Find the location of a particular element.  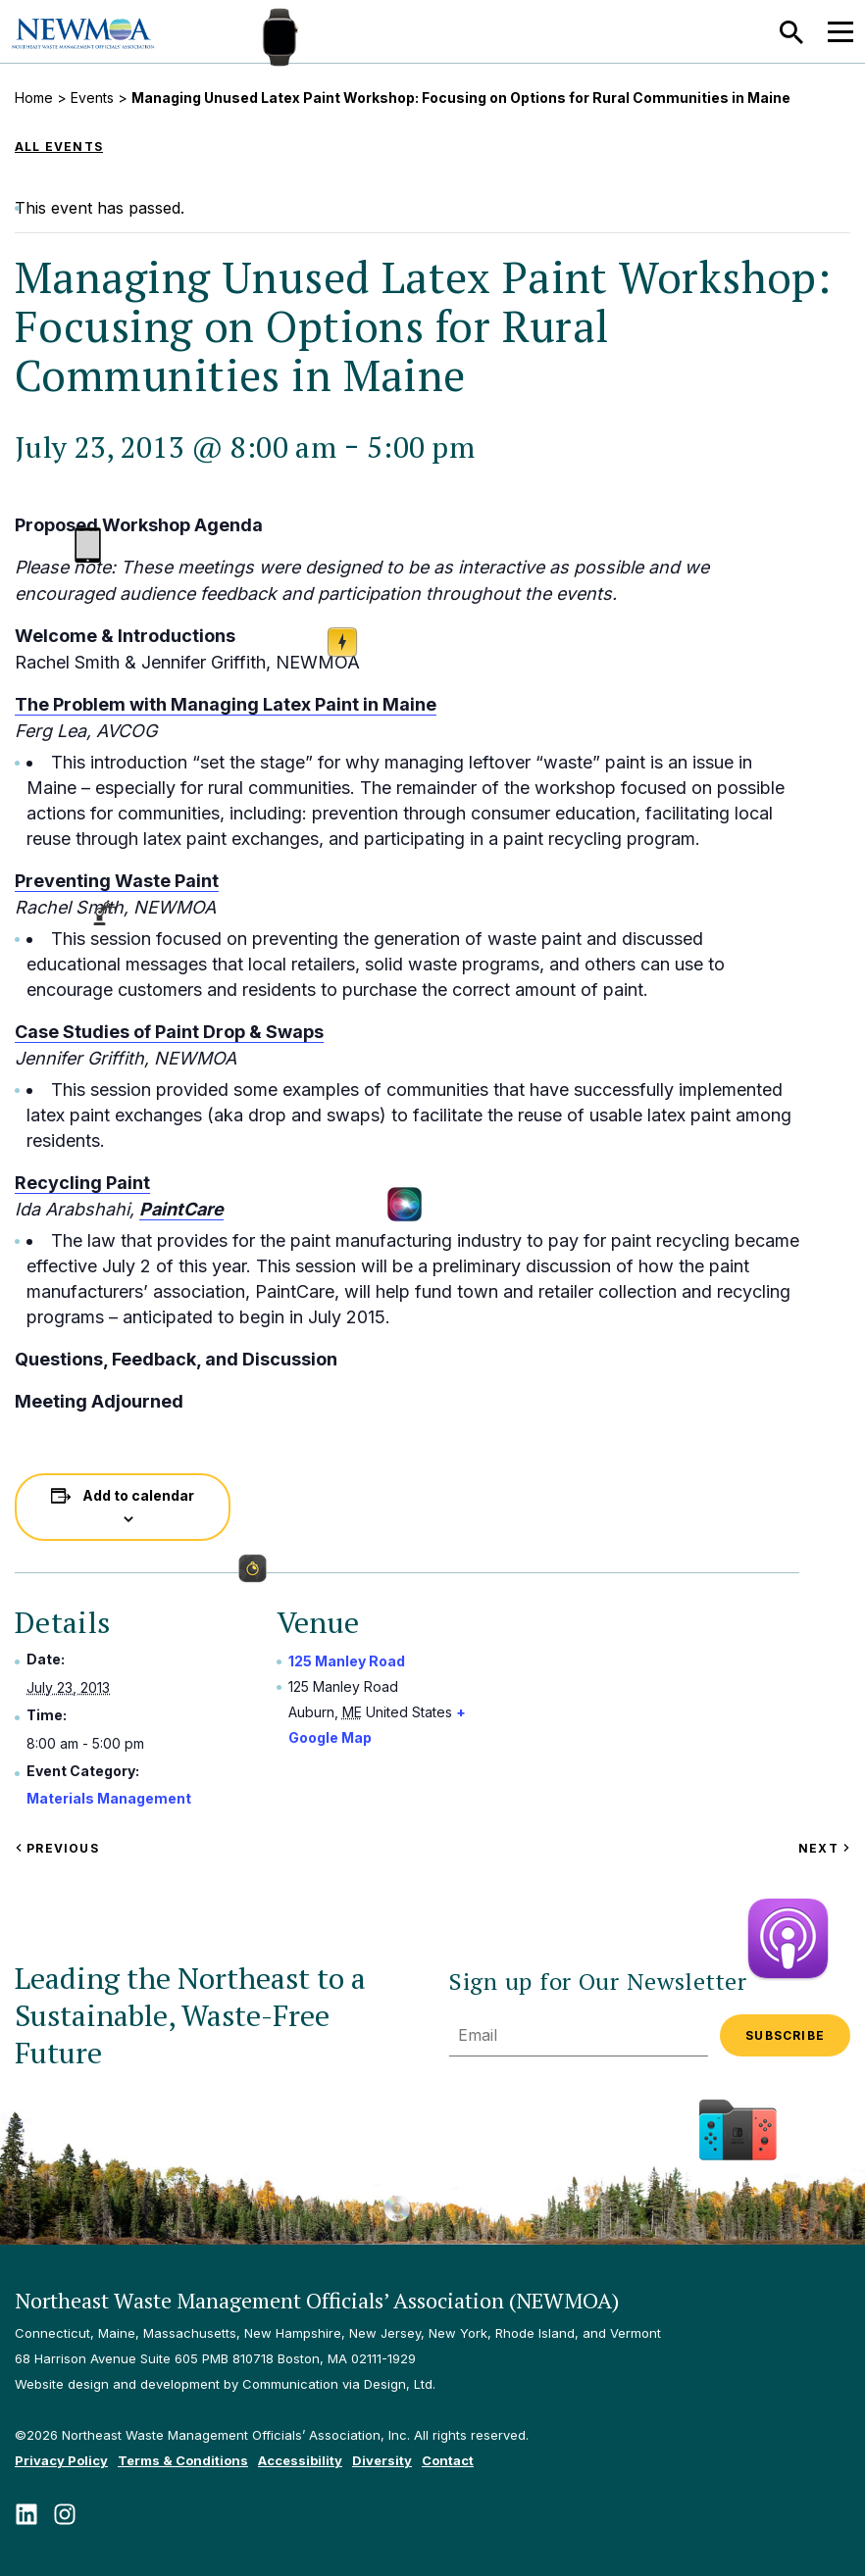

open nintendo switch games folder is located at coordinates (738, 2132).